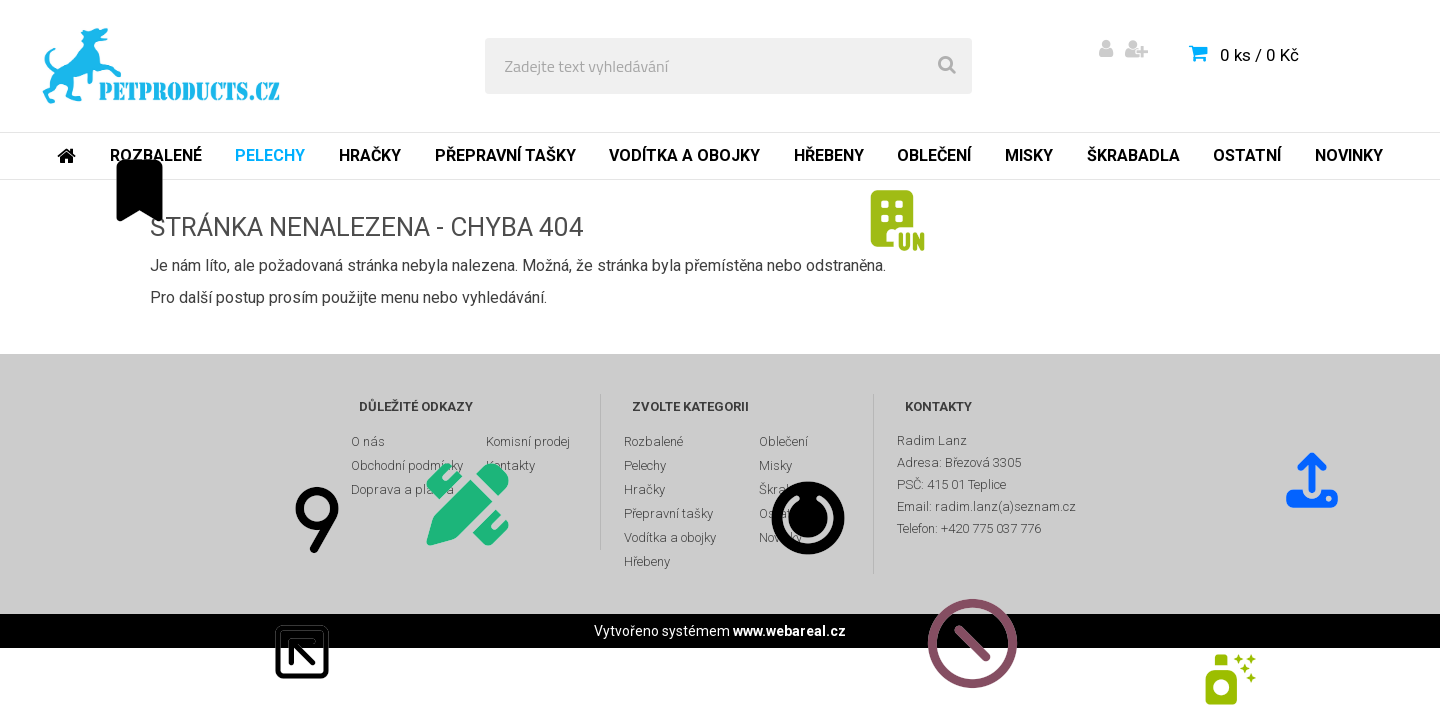 This screenshot has height=720, width=1440. I want to click on upload a file or document, so click(1312, 482).